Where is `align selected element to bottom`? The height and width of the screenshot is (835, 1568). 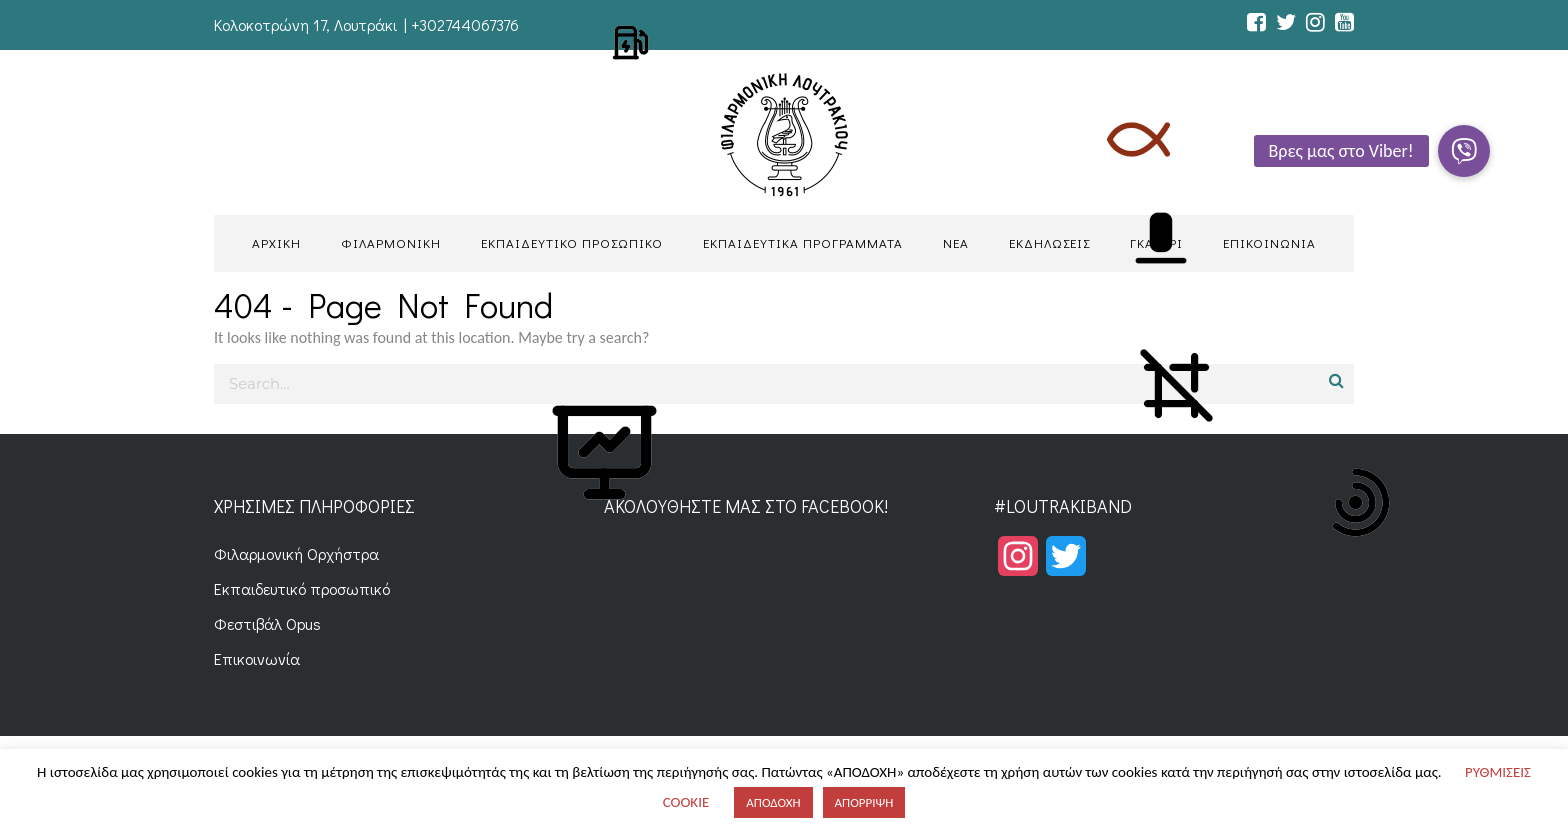
align selected element to bottom is located at coordinates (1161, 238).